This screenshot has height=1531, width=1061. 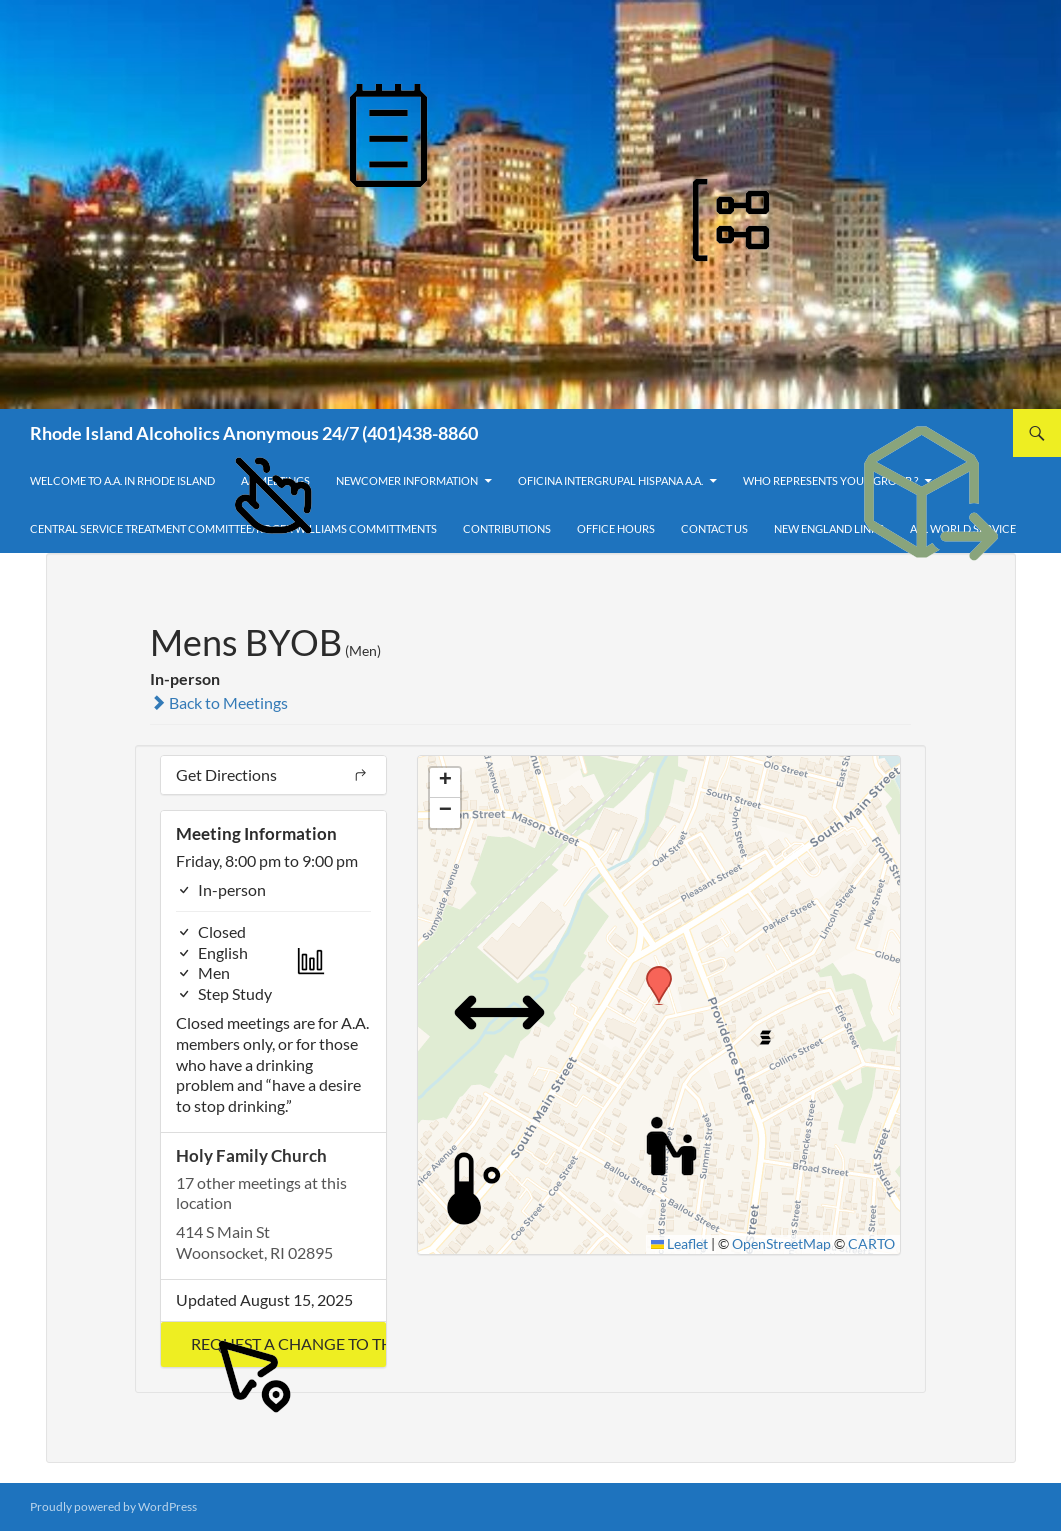 What do you see at coordinates (673, 1146) in the screenshot?
I see `indicates child supervision required` at bounding box center [673, 1146].